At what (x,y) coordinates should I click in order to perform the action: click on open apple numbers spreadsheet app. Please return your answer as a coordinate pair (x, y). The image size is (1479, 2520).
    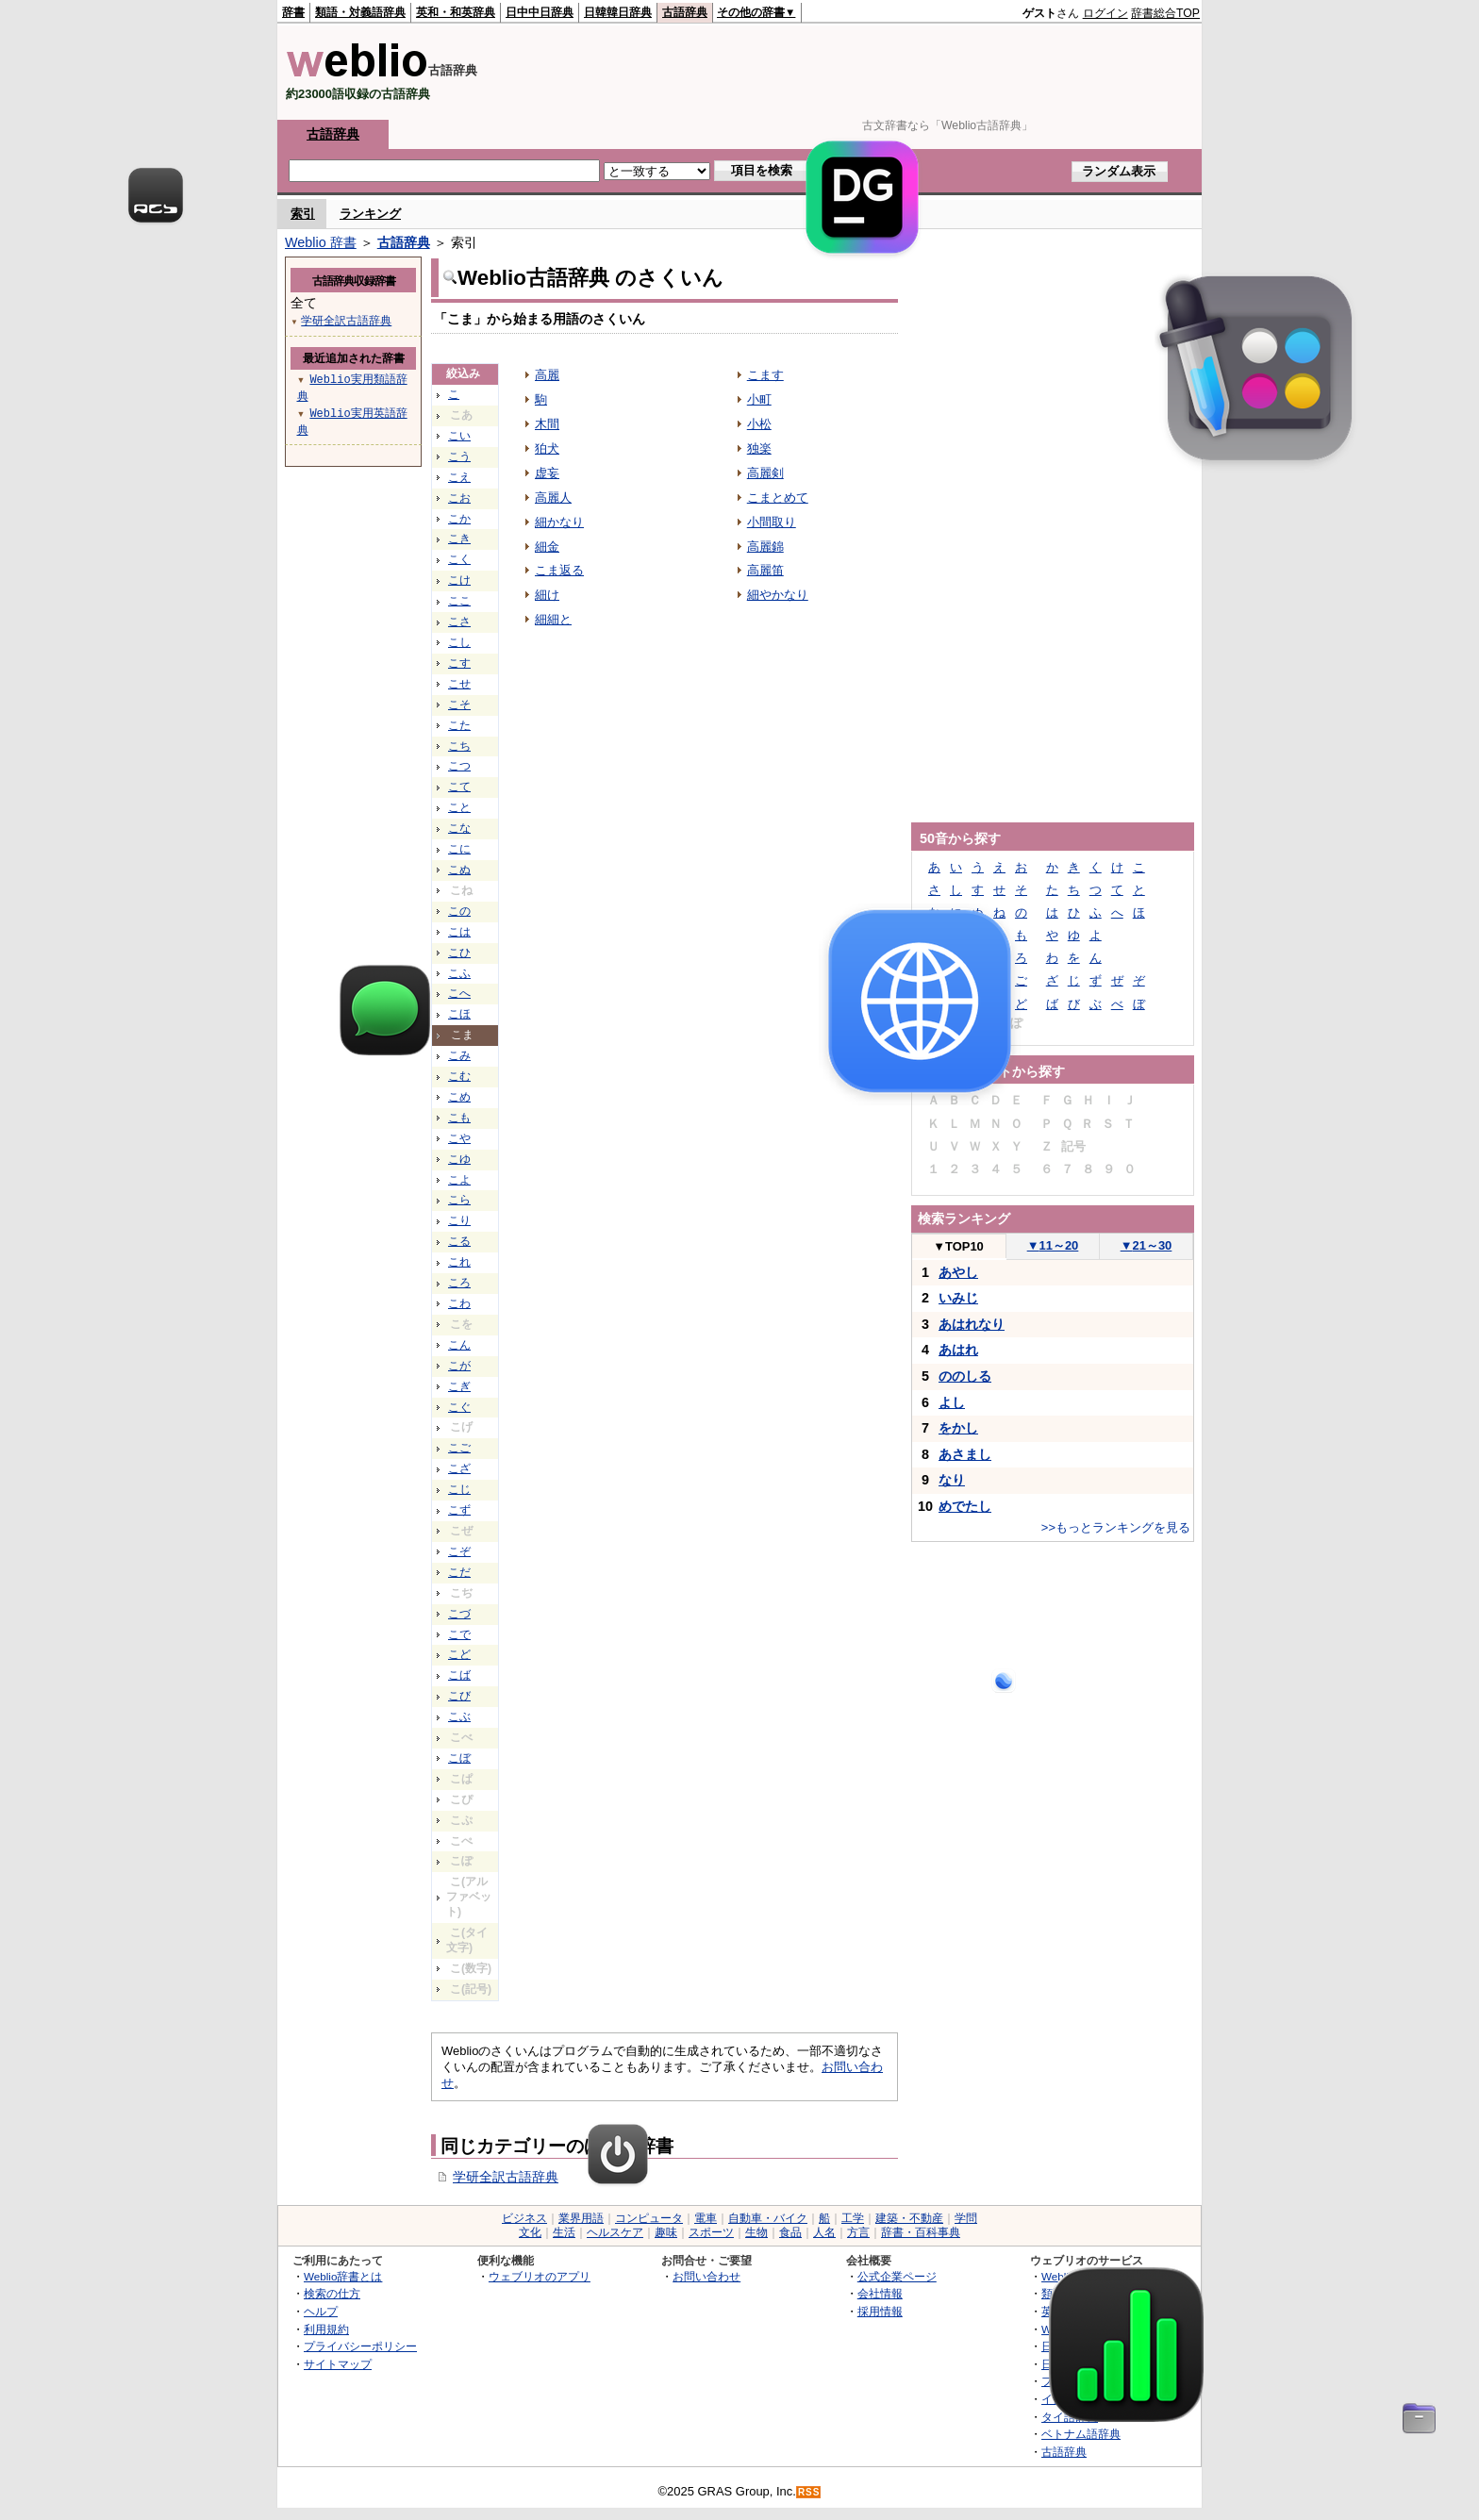
    Looking at the image, I should click on (1126, 2345).